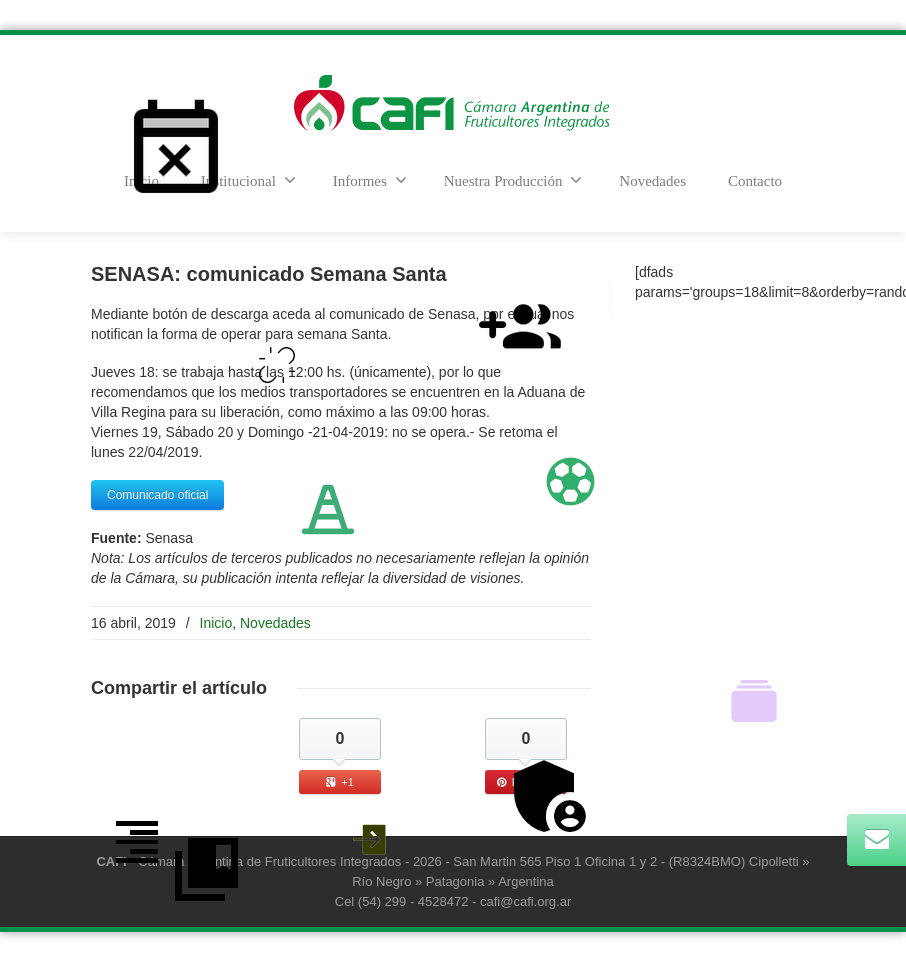 The height and width of the screenshot is (962, 906). What do you see at coordinates (277, 365) in the screenshot?
I see `unlink or disconnect items` at bounding box center [277, 365].